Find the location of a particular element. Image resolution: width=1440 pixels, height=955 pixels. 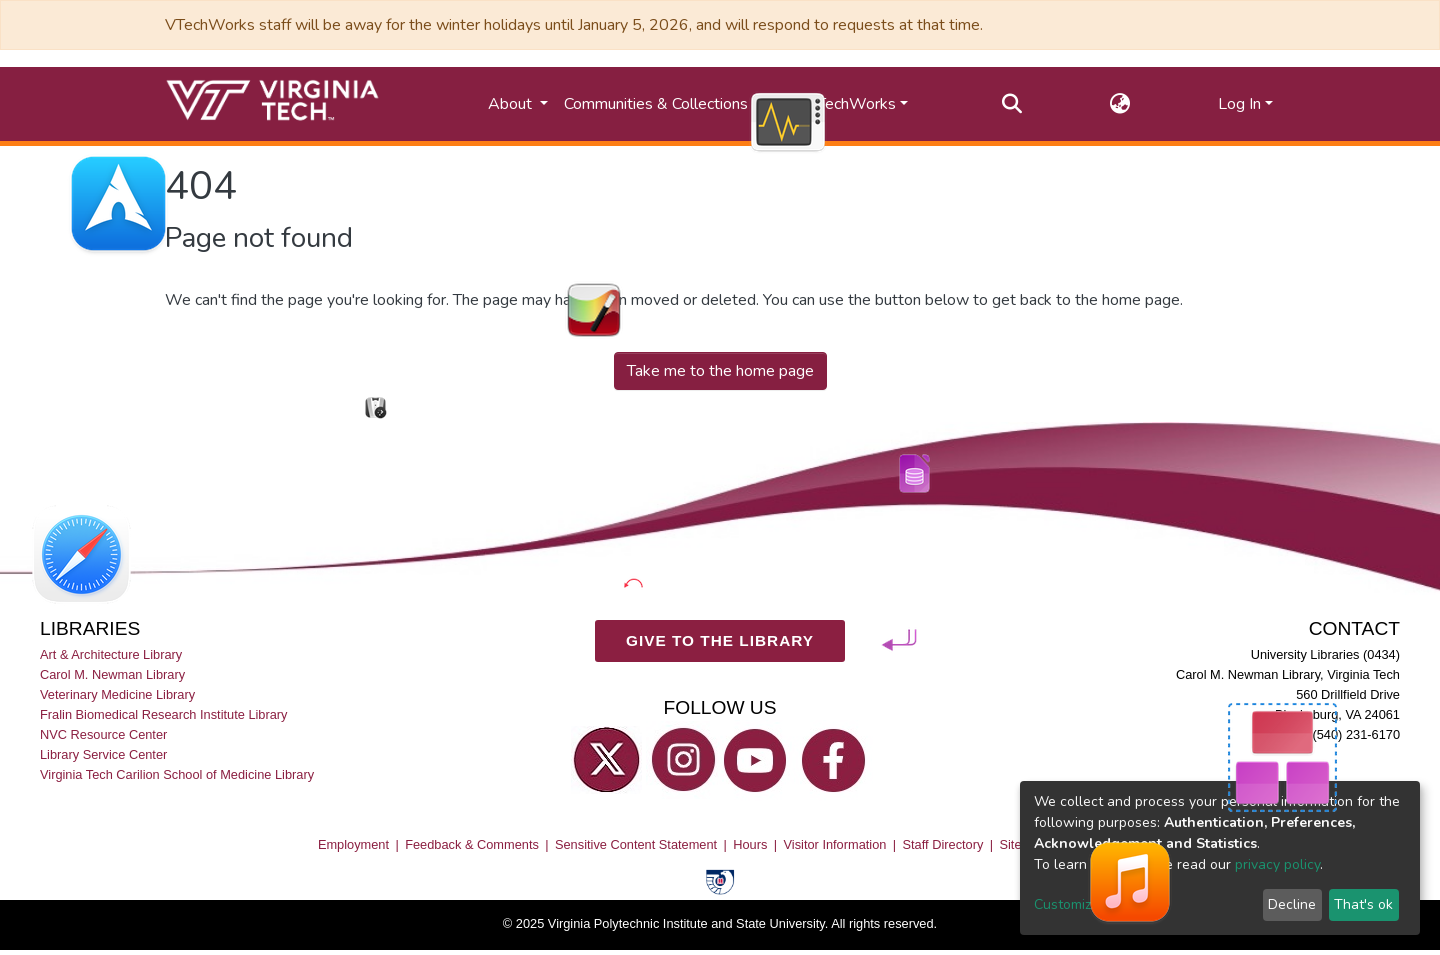

open Safari web browser is located at coordinates (81, 554).